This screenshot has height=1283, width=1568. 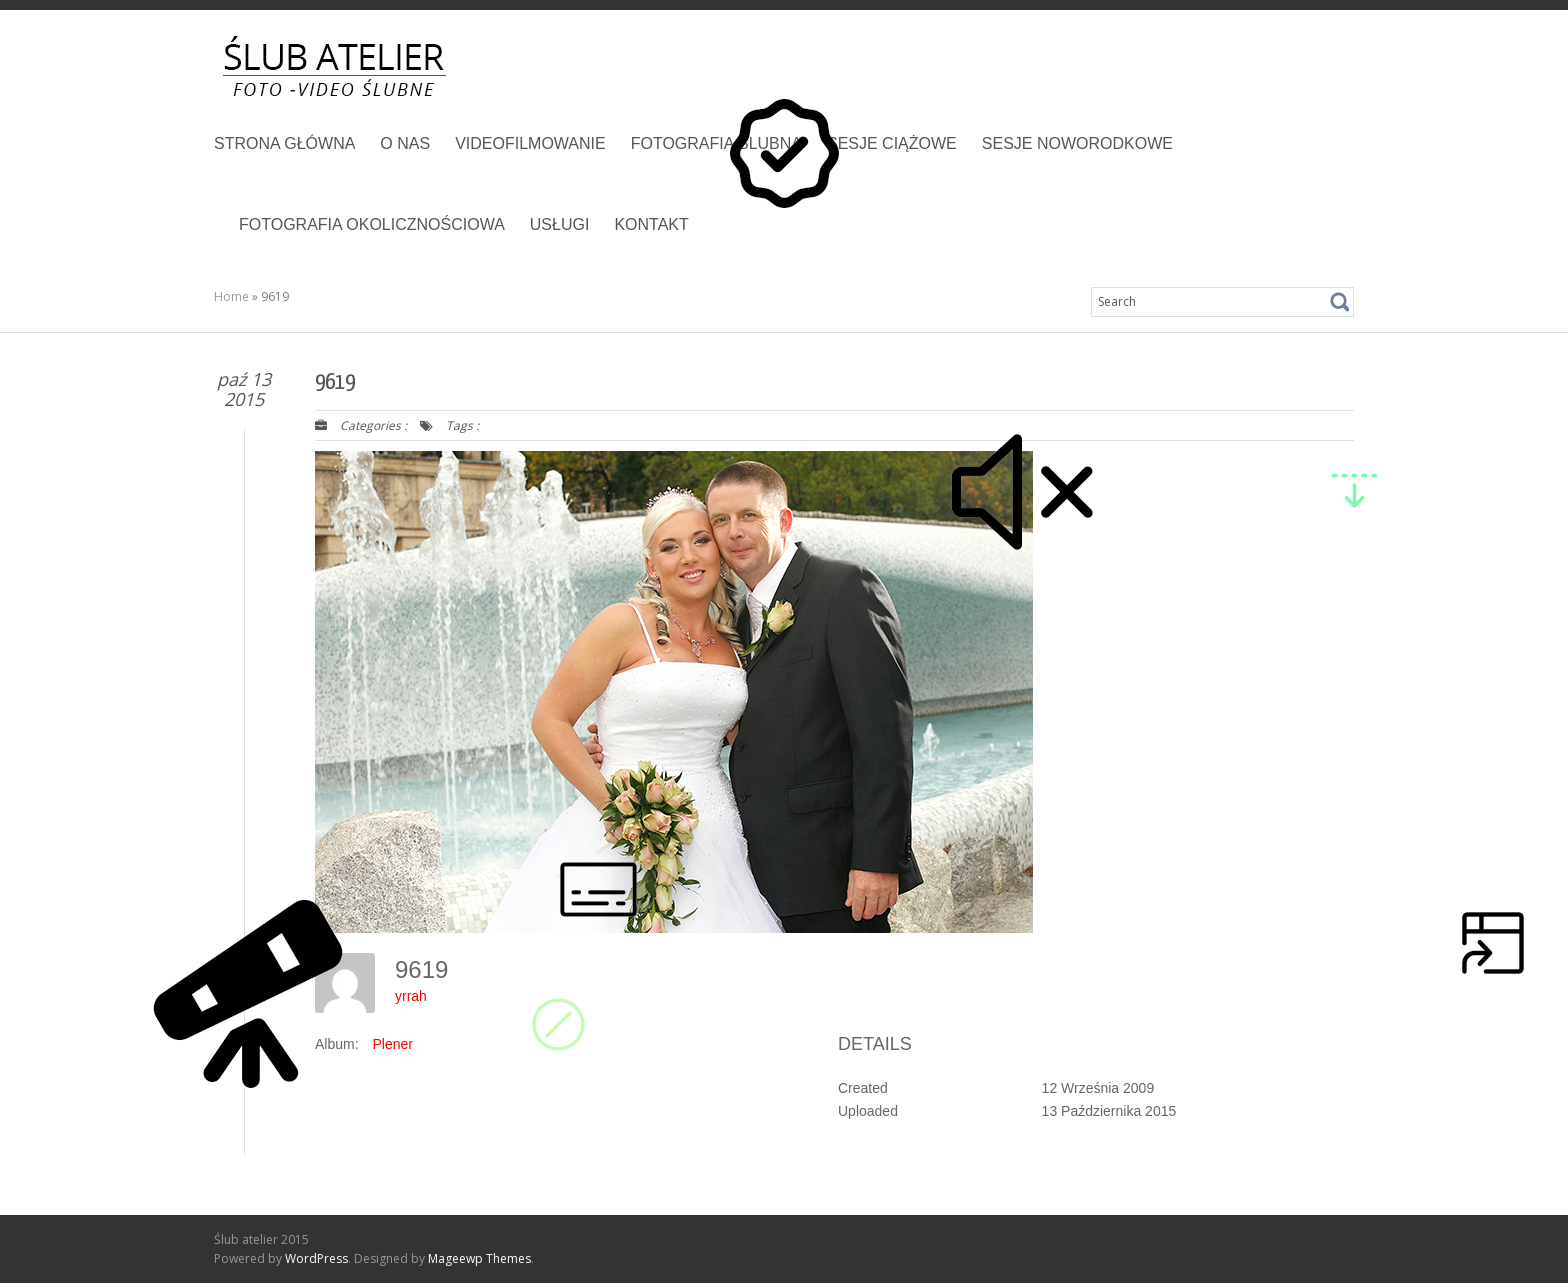 What do you see at coordinates (558, 1024) in the screenshot?
I see `skip this item or step` at bounding box center [558, 1024].